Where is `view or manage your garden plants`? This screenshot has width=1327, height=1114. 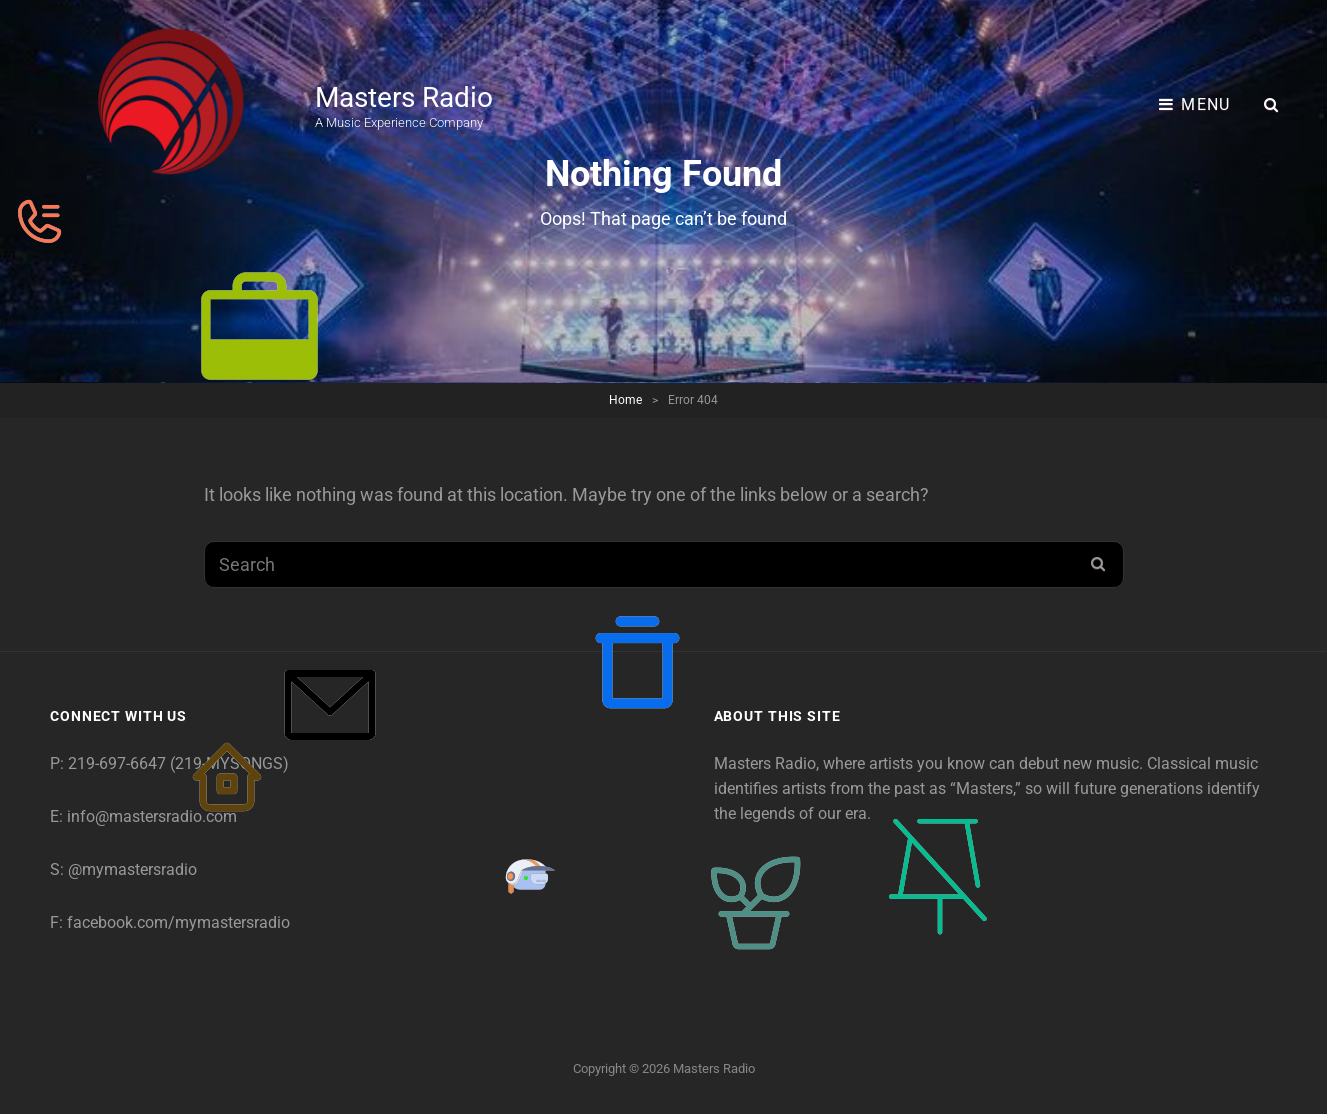 view or manage your garden plants is located at coordinates (754, 903).